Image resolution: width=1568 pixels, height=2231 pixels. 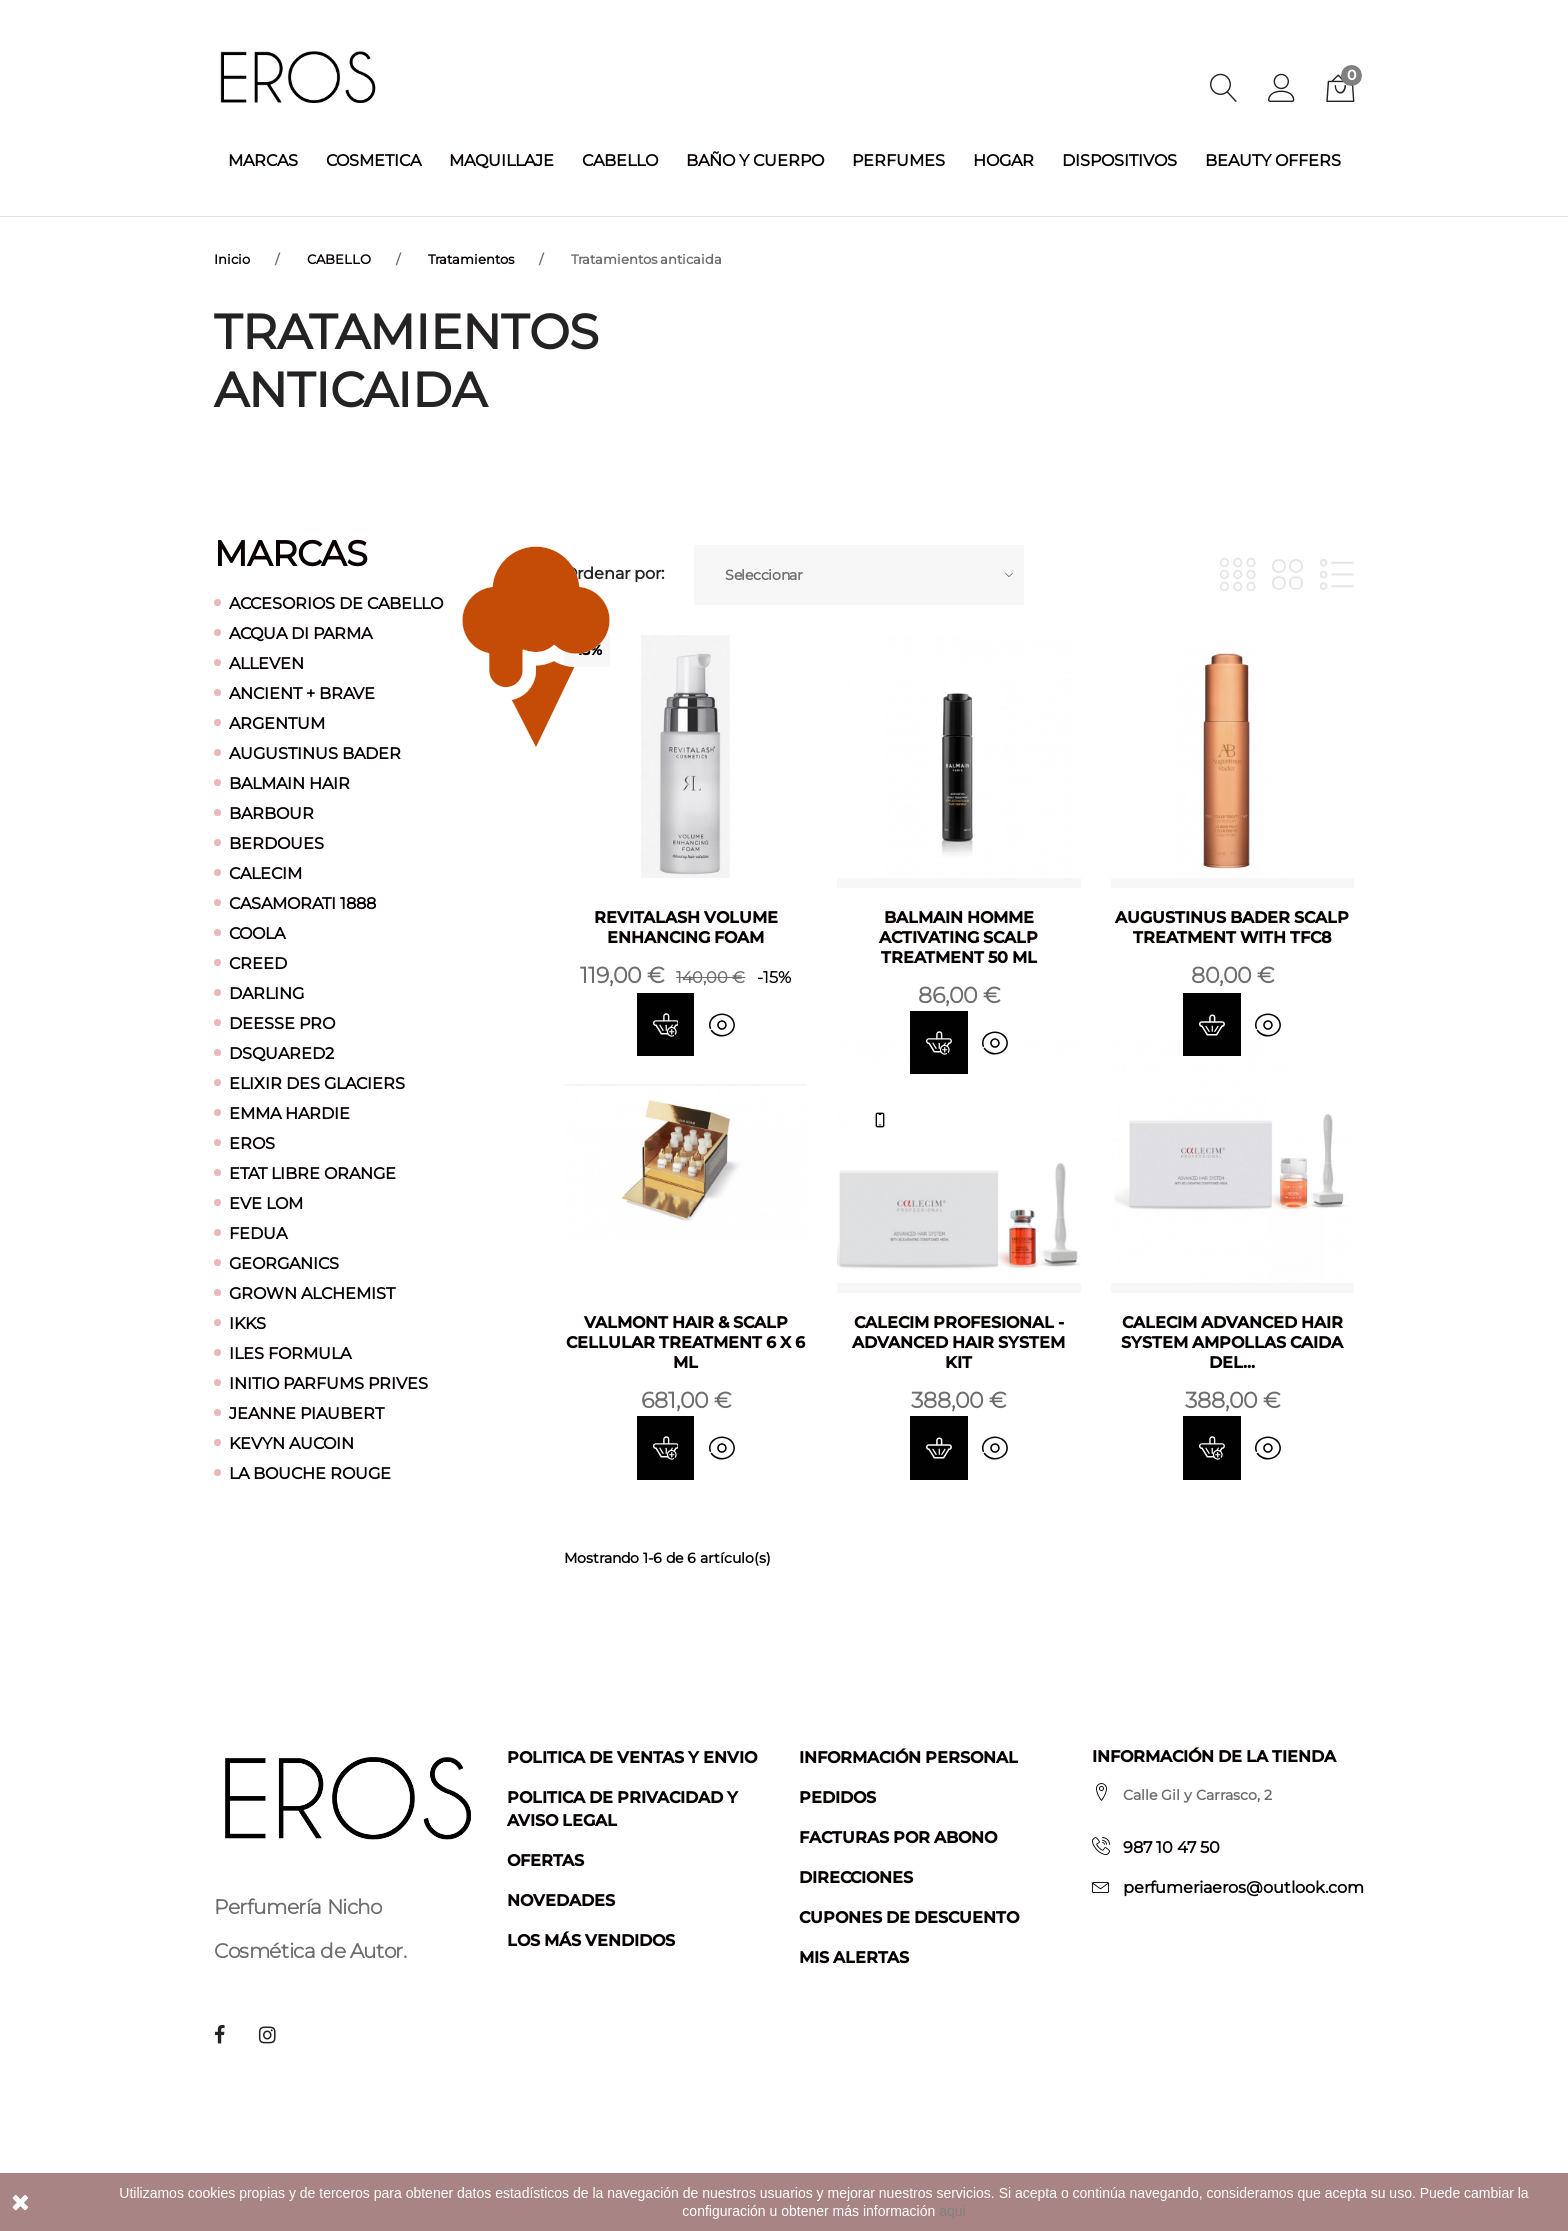 What do you see at coordinates (880, 1120) in the screenshot?
I see `access mobile device settings` at bounding box center [880, 1120].